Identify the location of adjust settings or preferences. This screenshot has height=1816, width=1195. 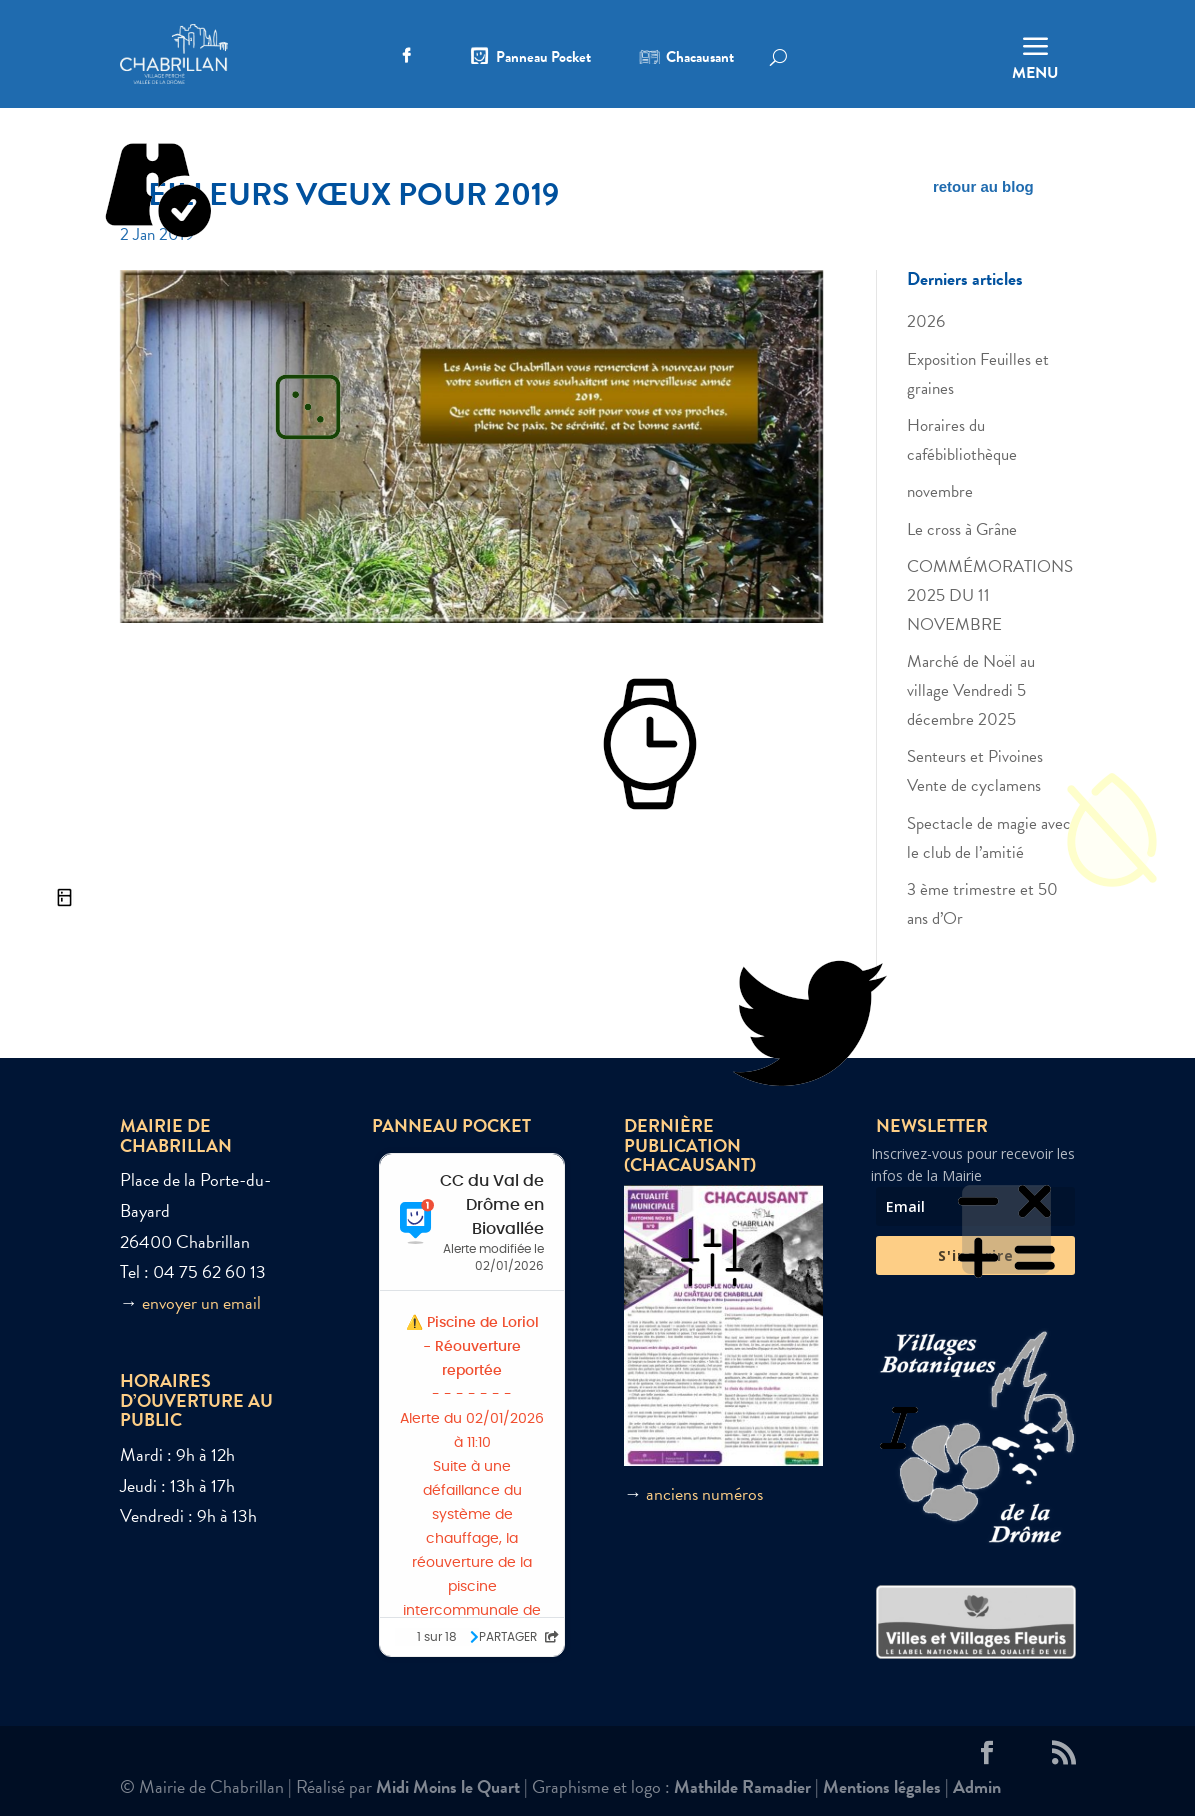
(712, 1257).